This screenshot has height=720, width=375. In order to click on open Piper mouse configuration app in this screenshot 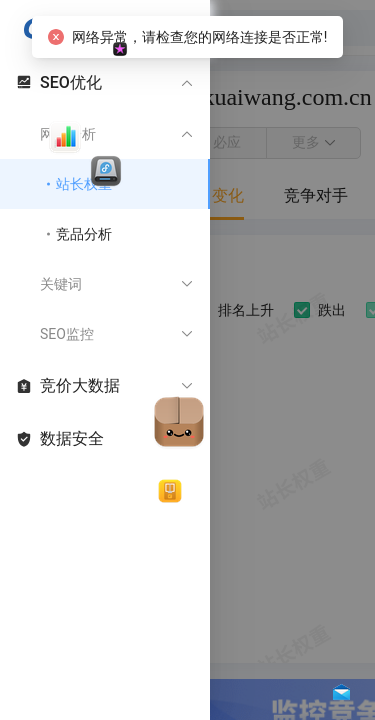, I will do `click(170, 491)`.